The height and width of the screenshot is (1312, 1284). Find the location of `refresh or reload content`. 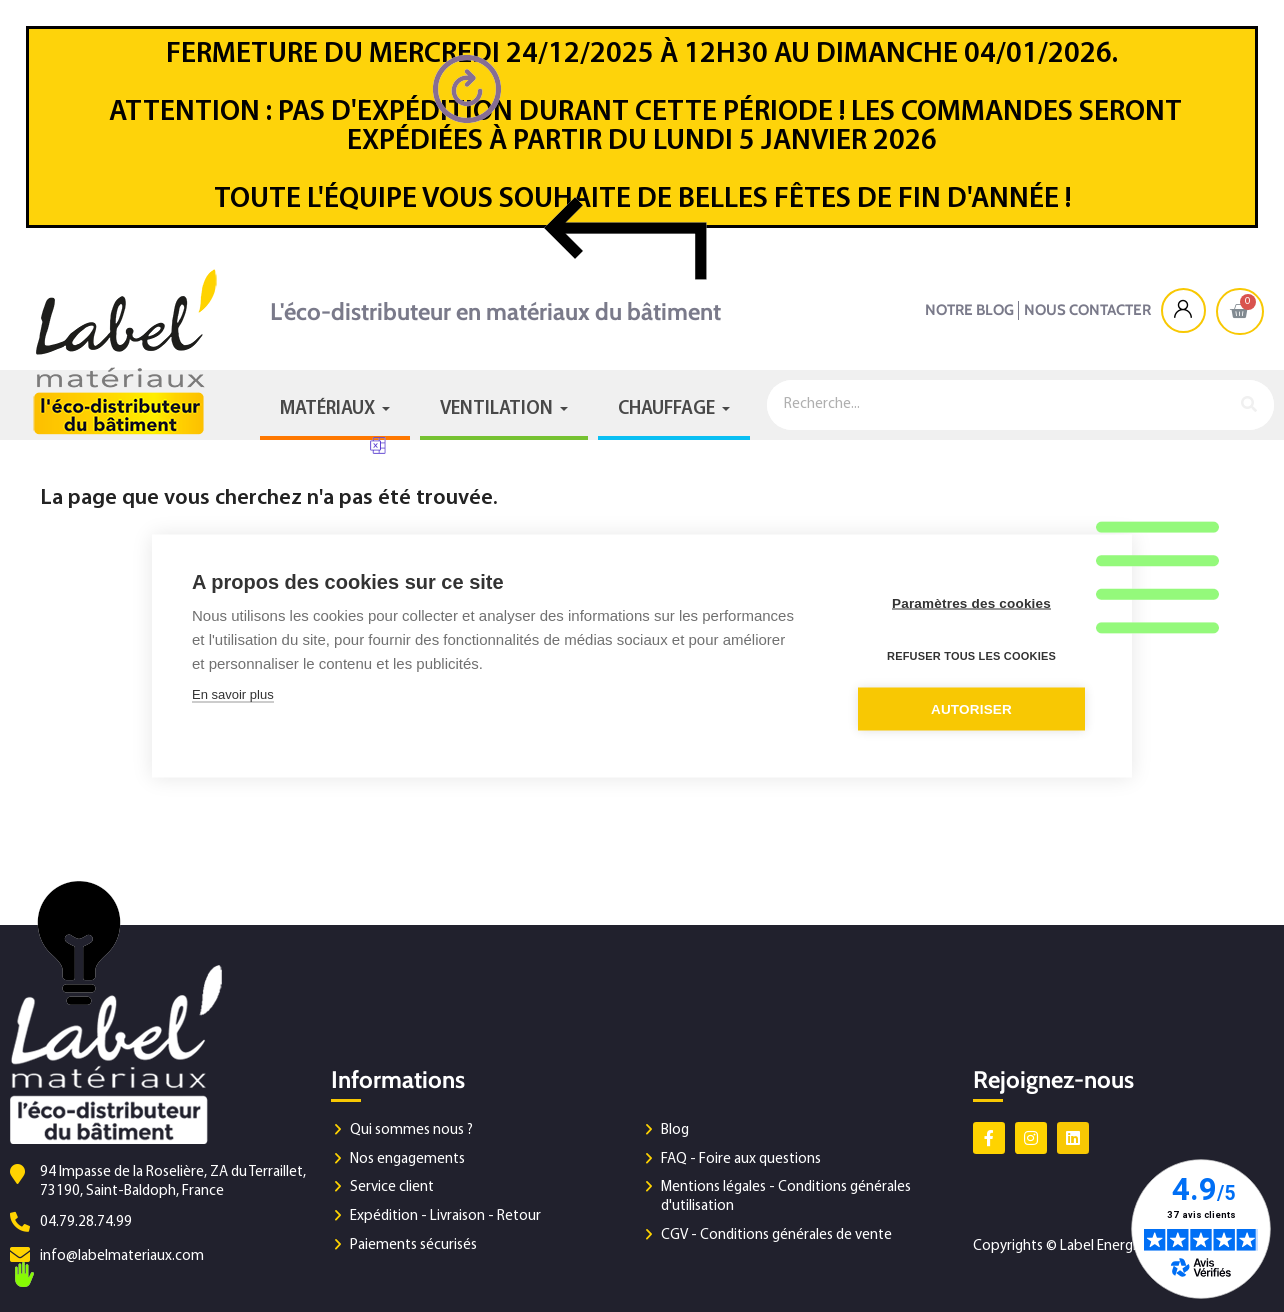

refresh or reload content is located at coordinates (467, 89).